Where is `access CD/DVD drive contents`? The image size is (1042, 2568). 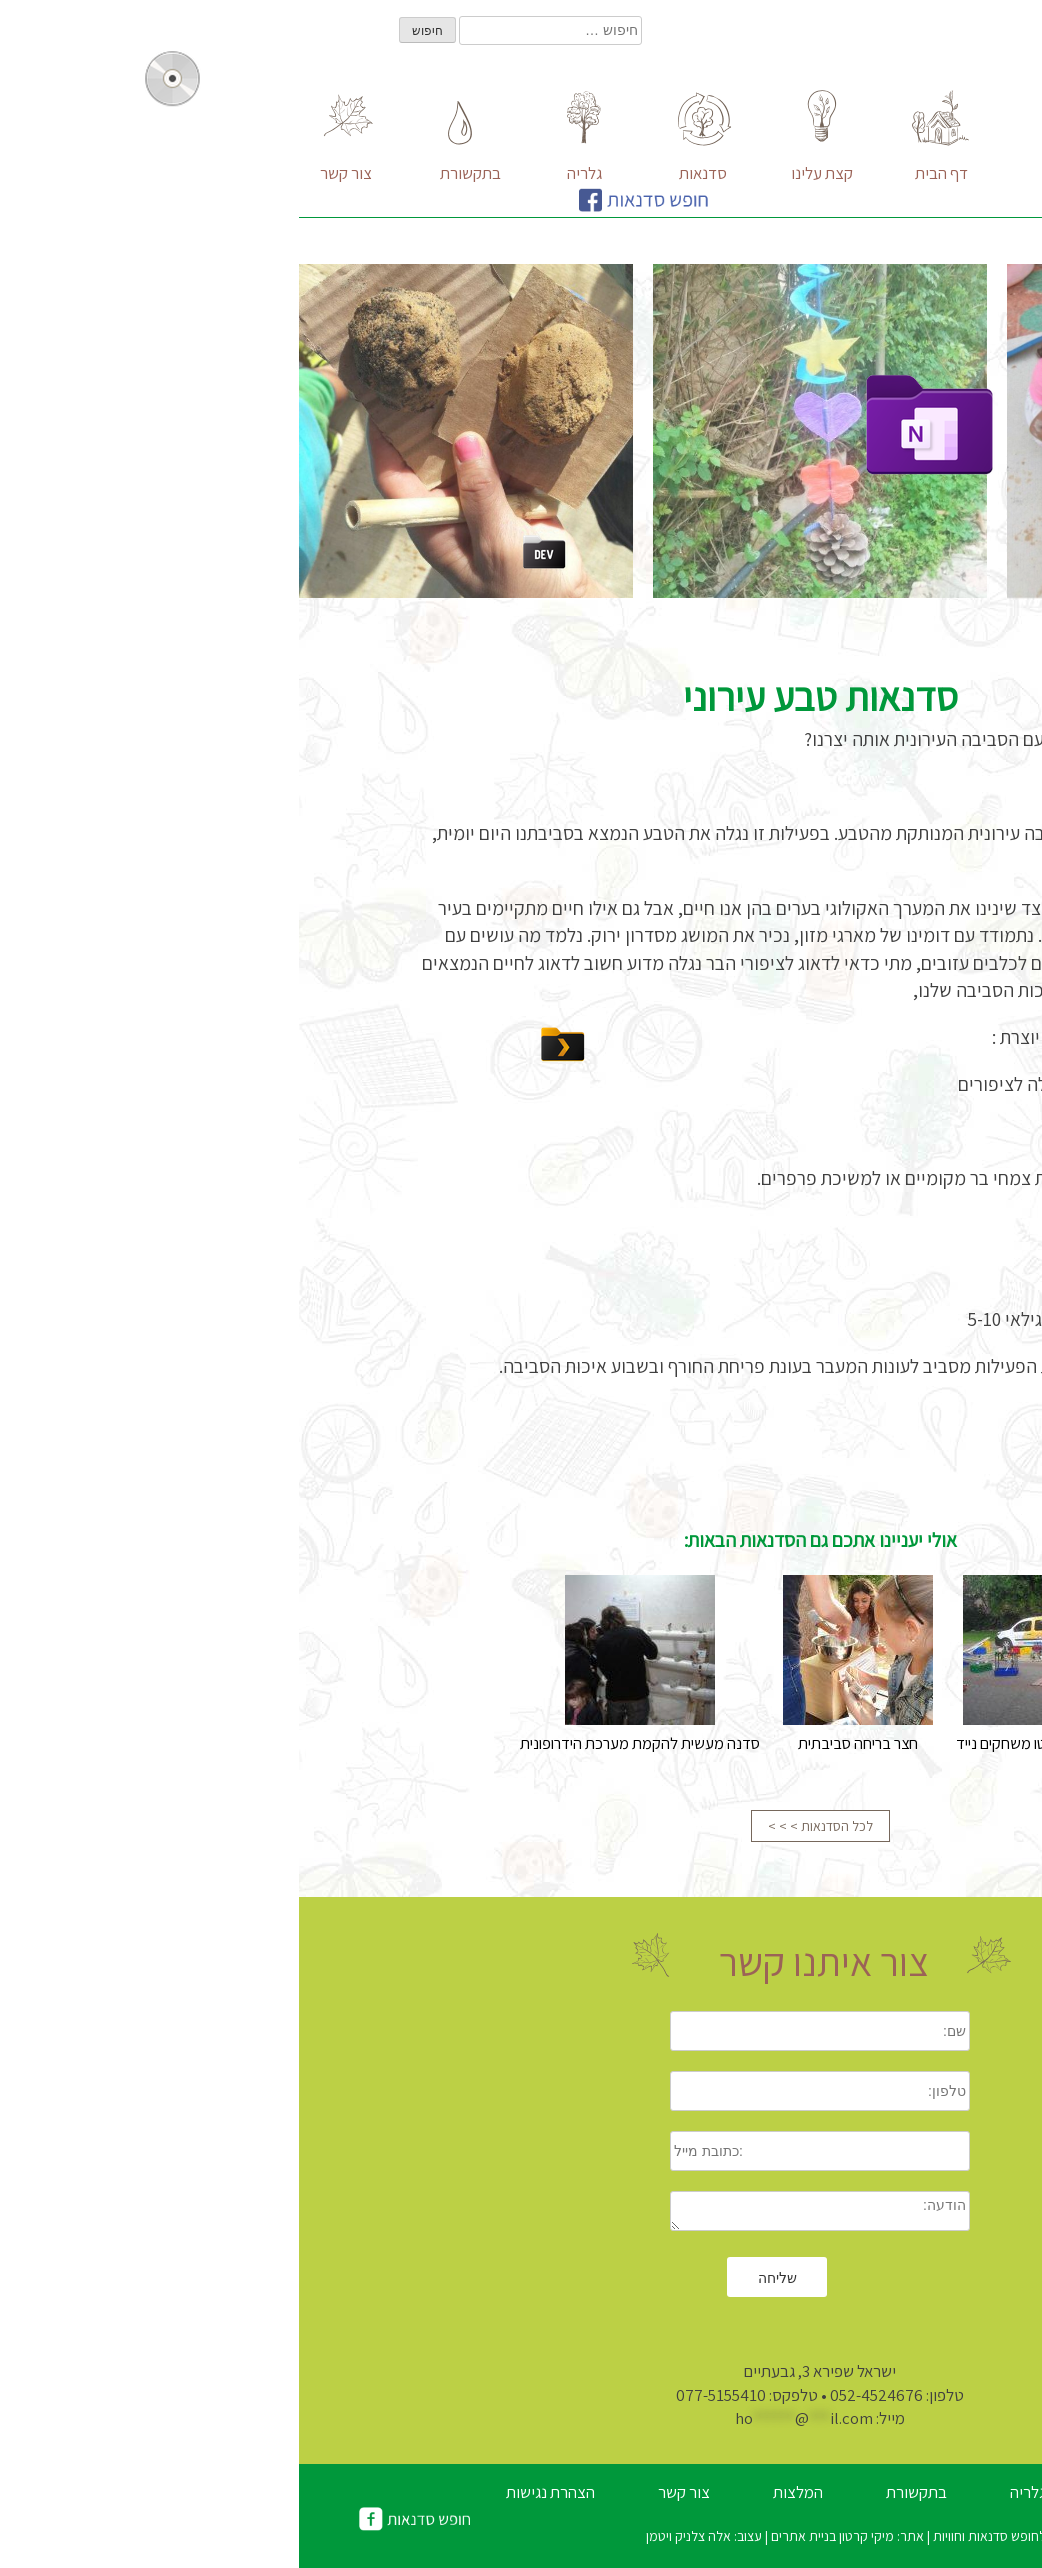 access CD/DVD drive contents is located at coordinates (172, 78).